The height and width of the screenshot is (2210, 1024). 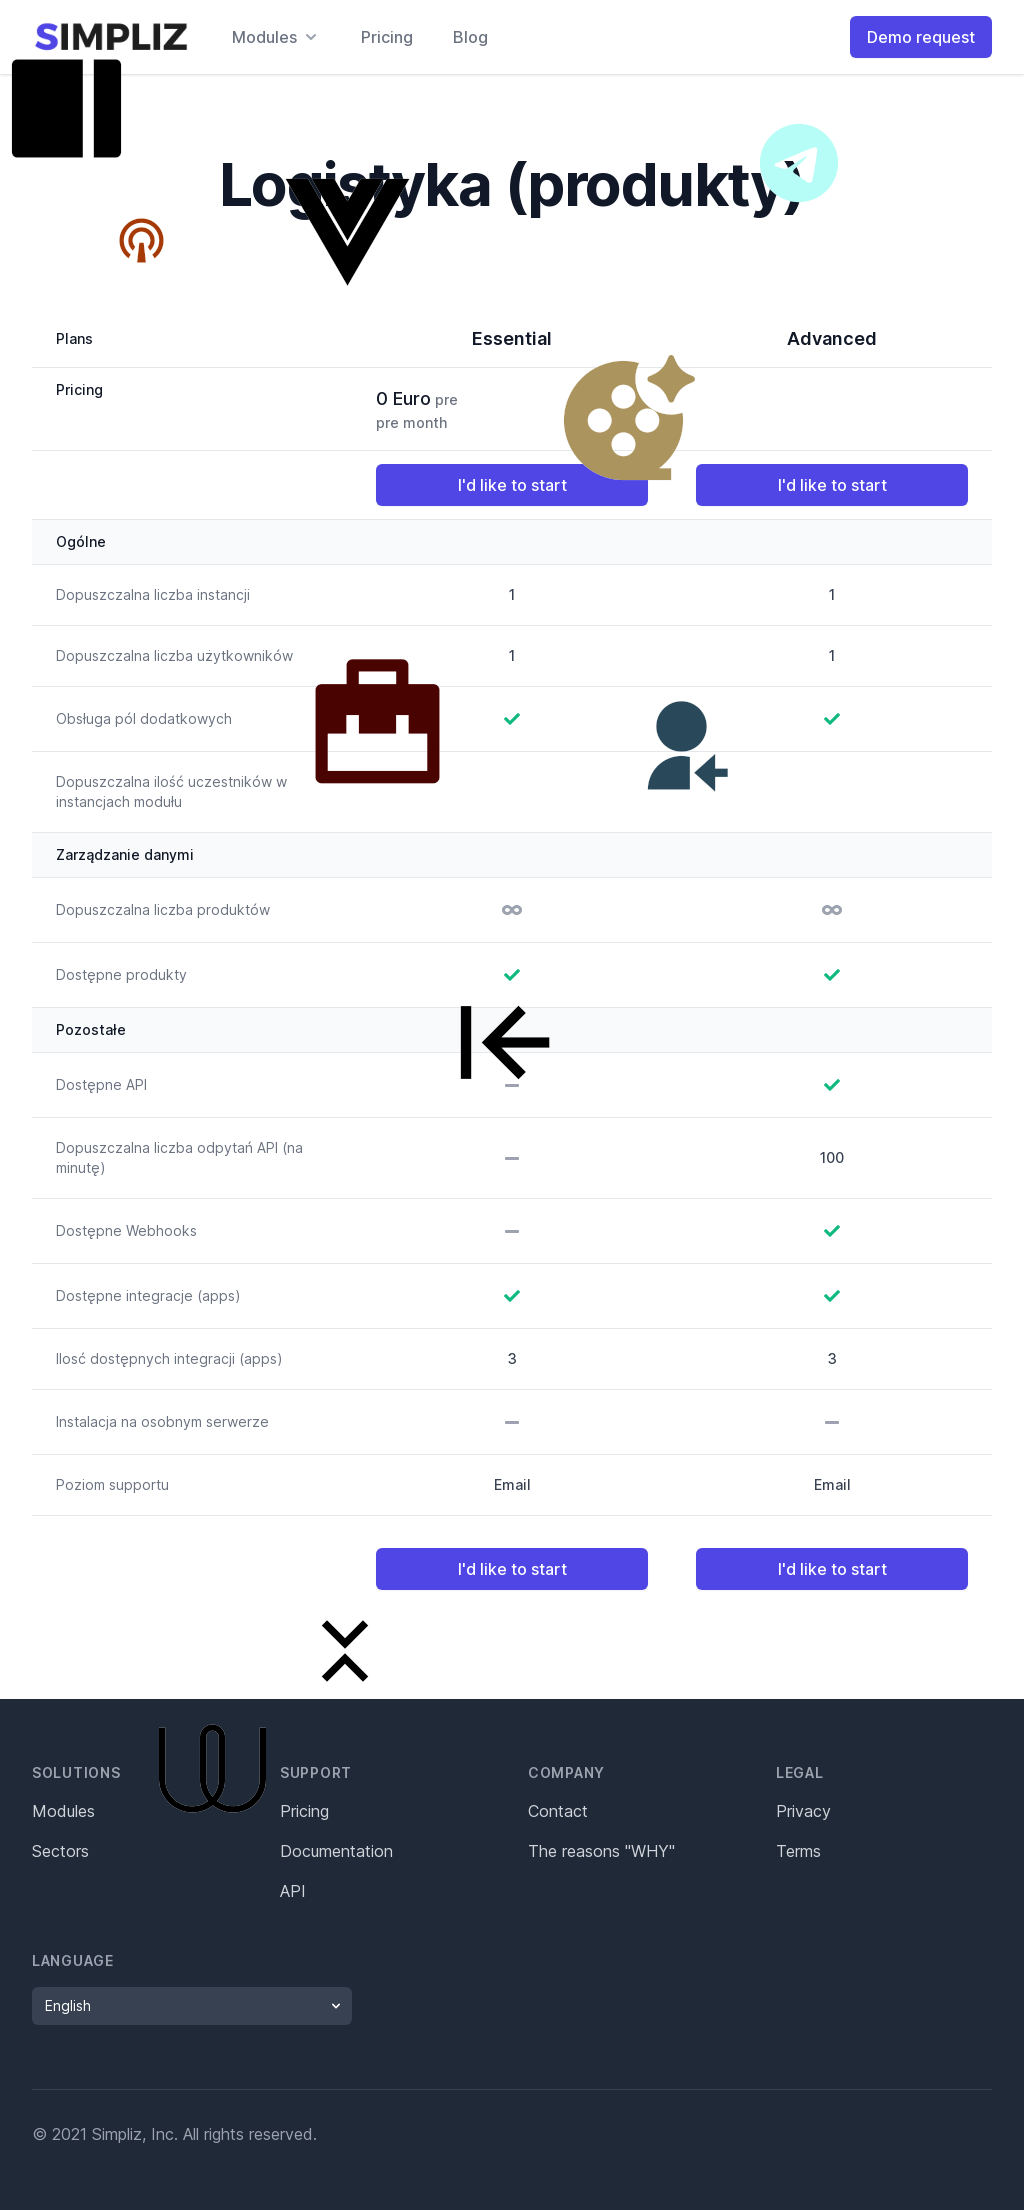 I want to click on access work or business documents, so click(x=377, y=727).